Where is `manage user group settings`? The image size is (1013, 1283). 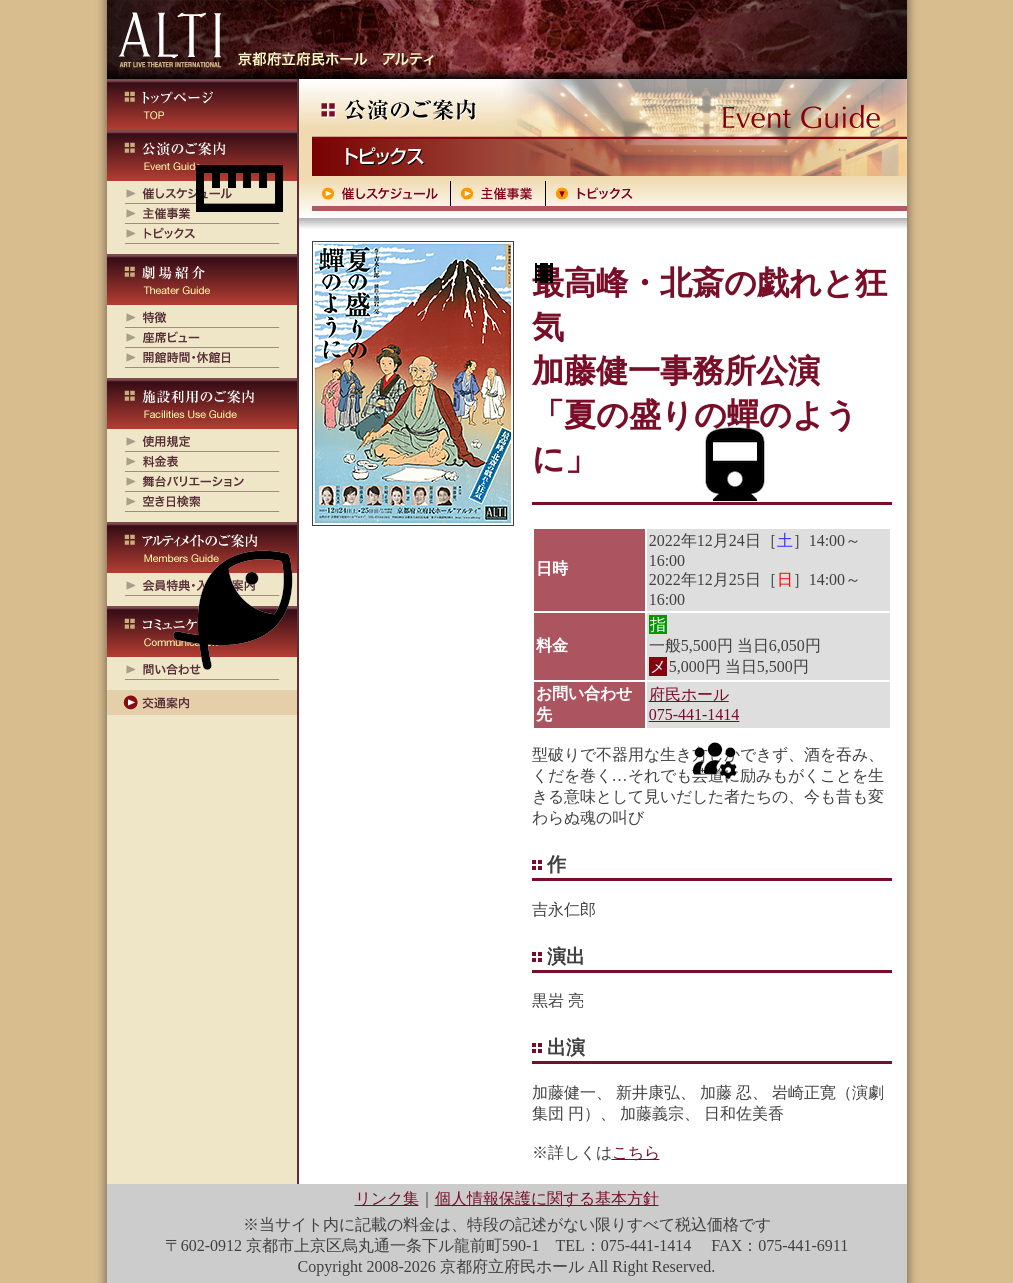 manage user group settings is located at coordinates (715, 759).